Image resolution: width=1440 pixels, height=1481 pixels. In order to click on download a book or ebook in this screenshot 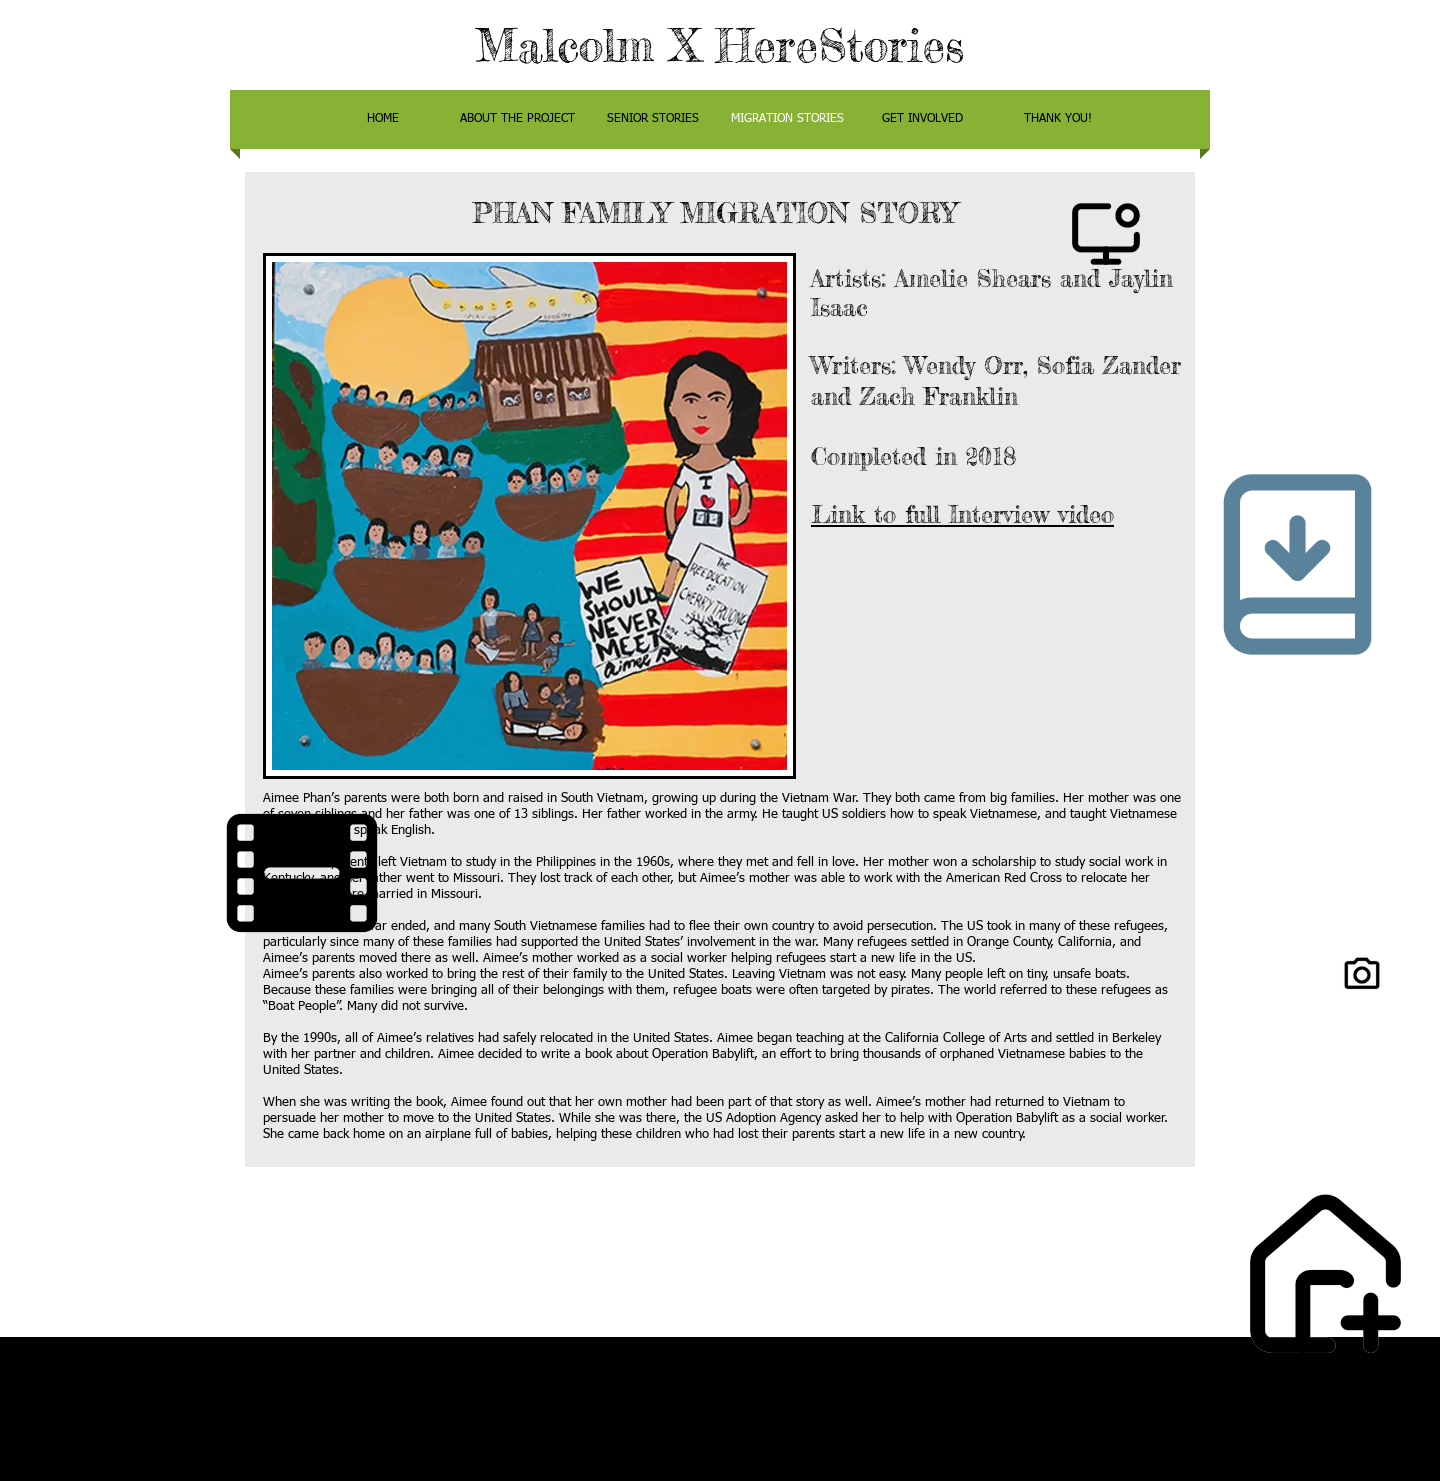, I will do `click(1297, 564)`.